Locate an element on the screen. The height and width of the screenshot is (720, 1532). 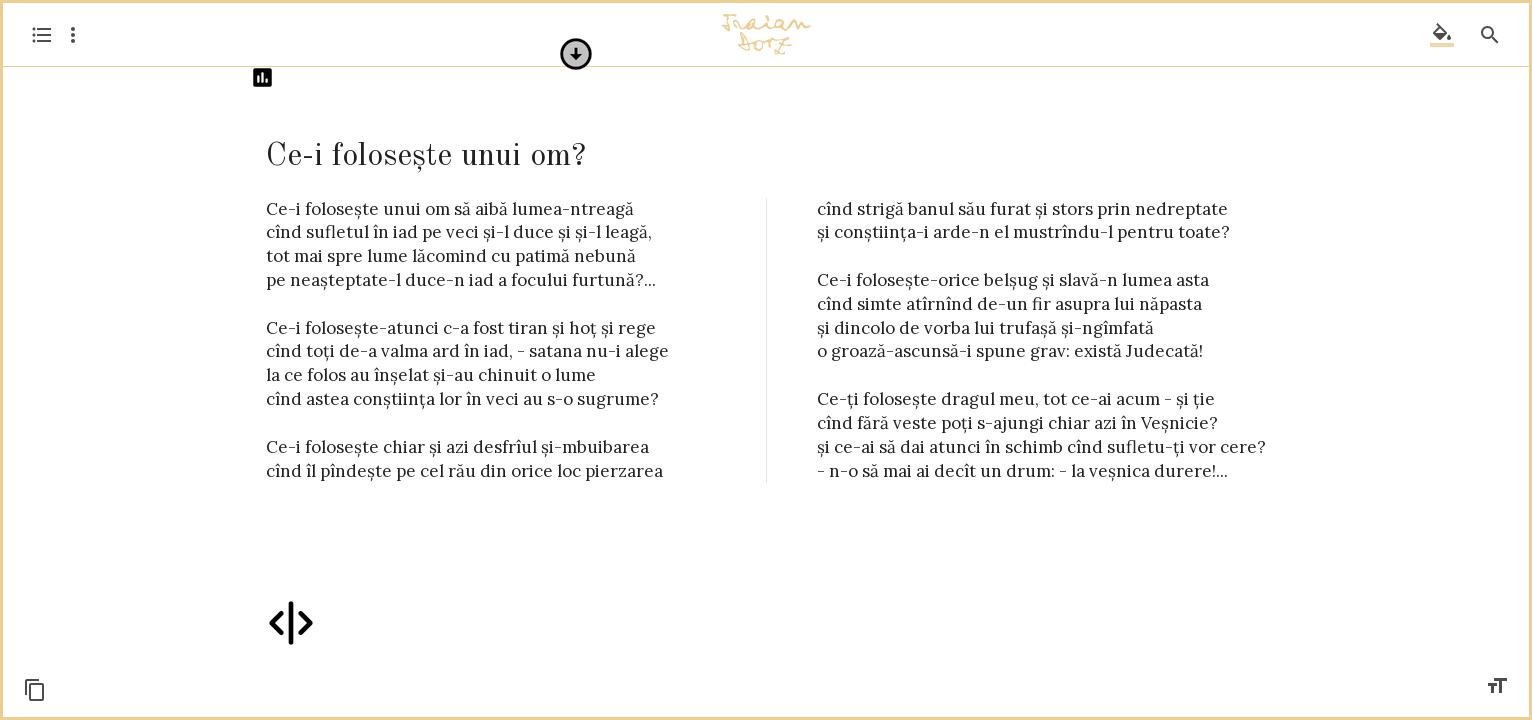
view analytics and reports is located at coordinates (262, 77).